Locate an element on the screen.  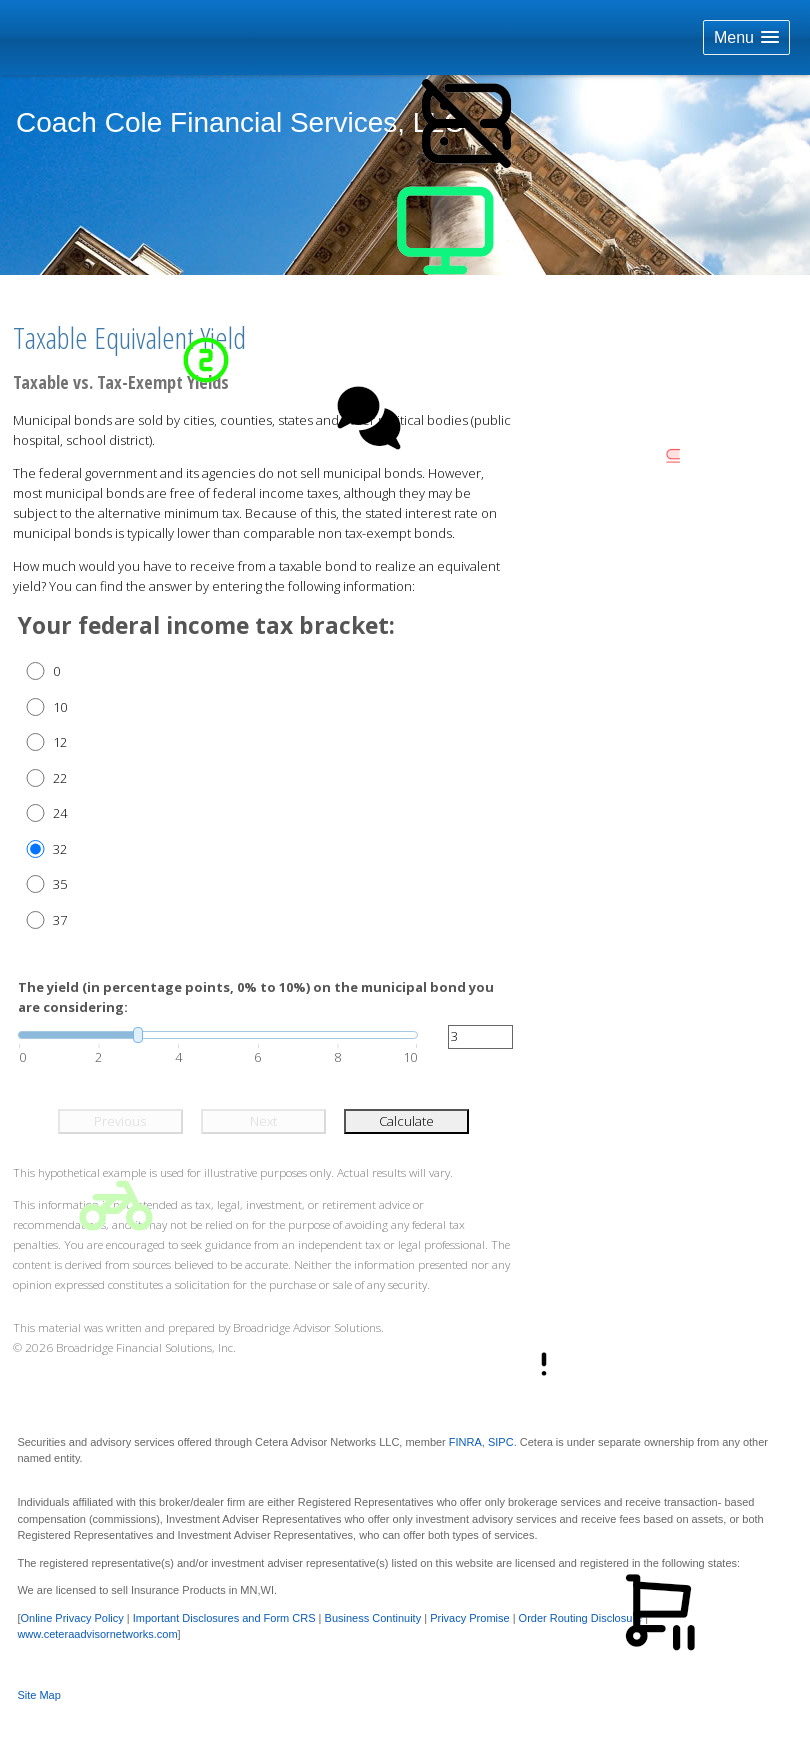
indicates a warning or alert requiring attention is located at coordinates (544, 1364).